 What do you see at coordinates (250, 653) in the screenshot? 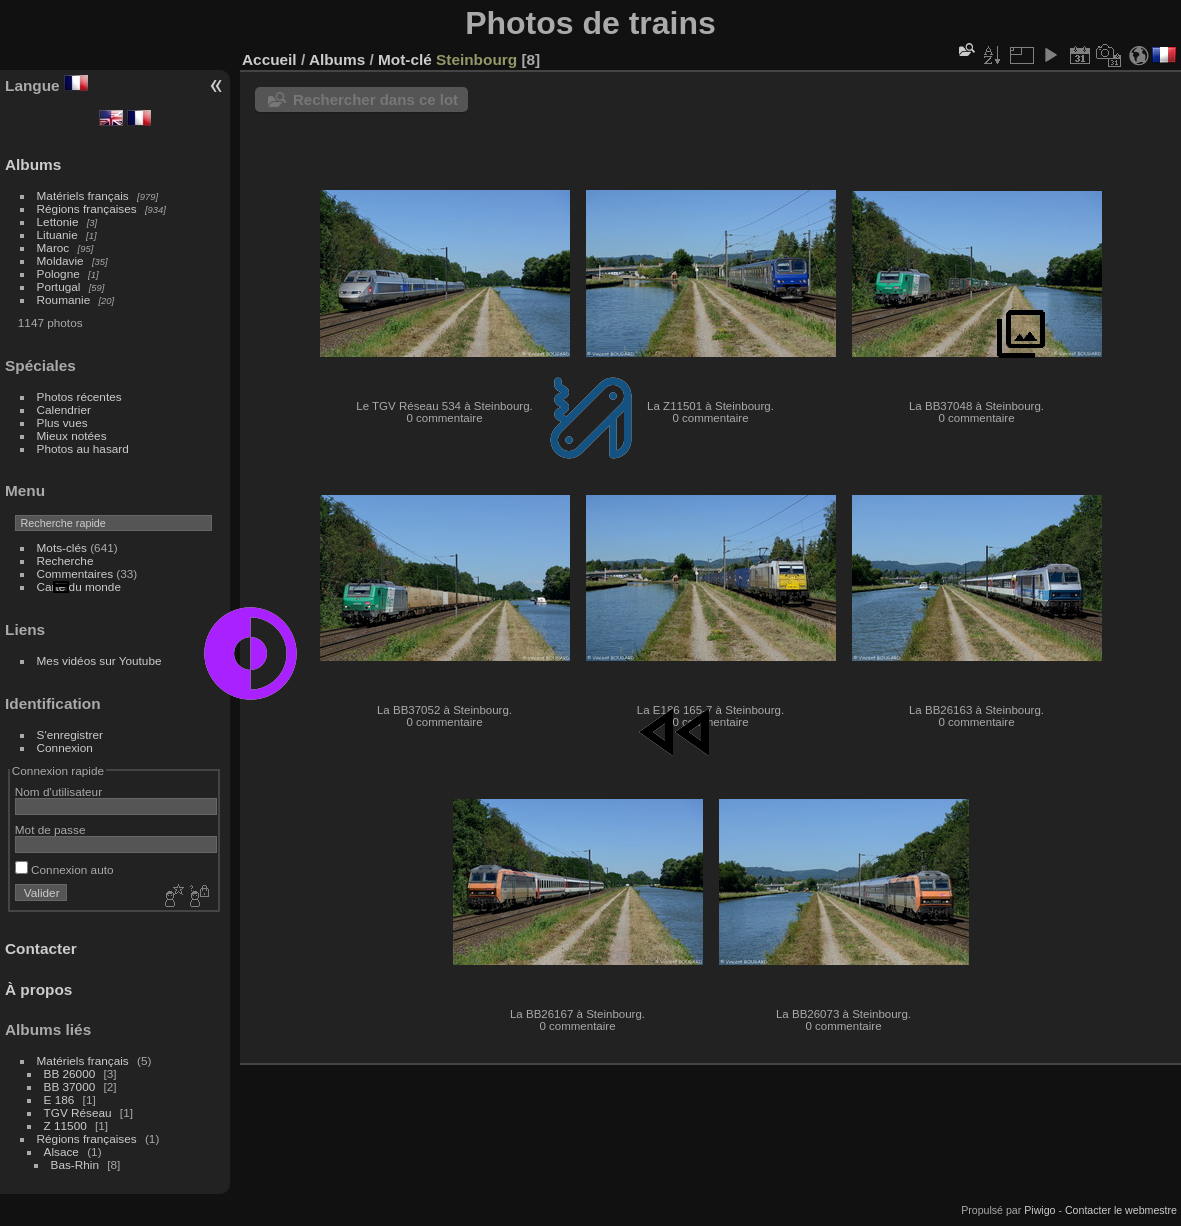
I see `toggle invert colors mode` at bounding box center [250, 653].